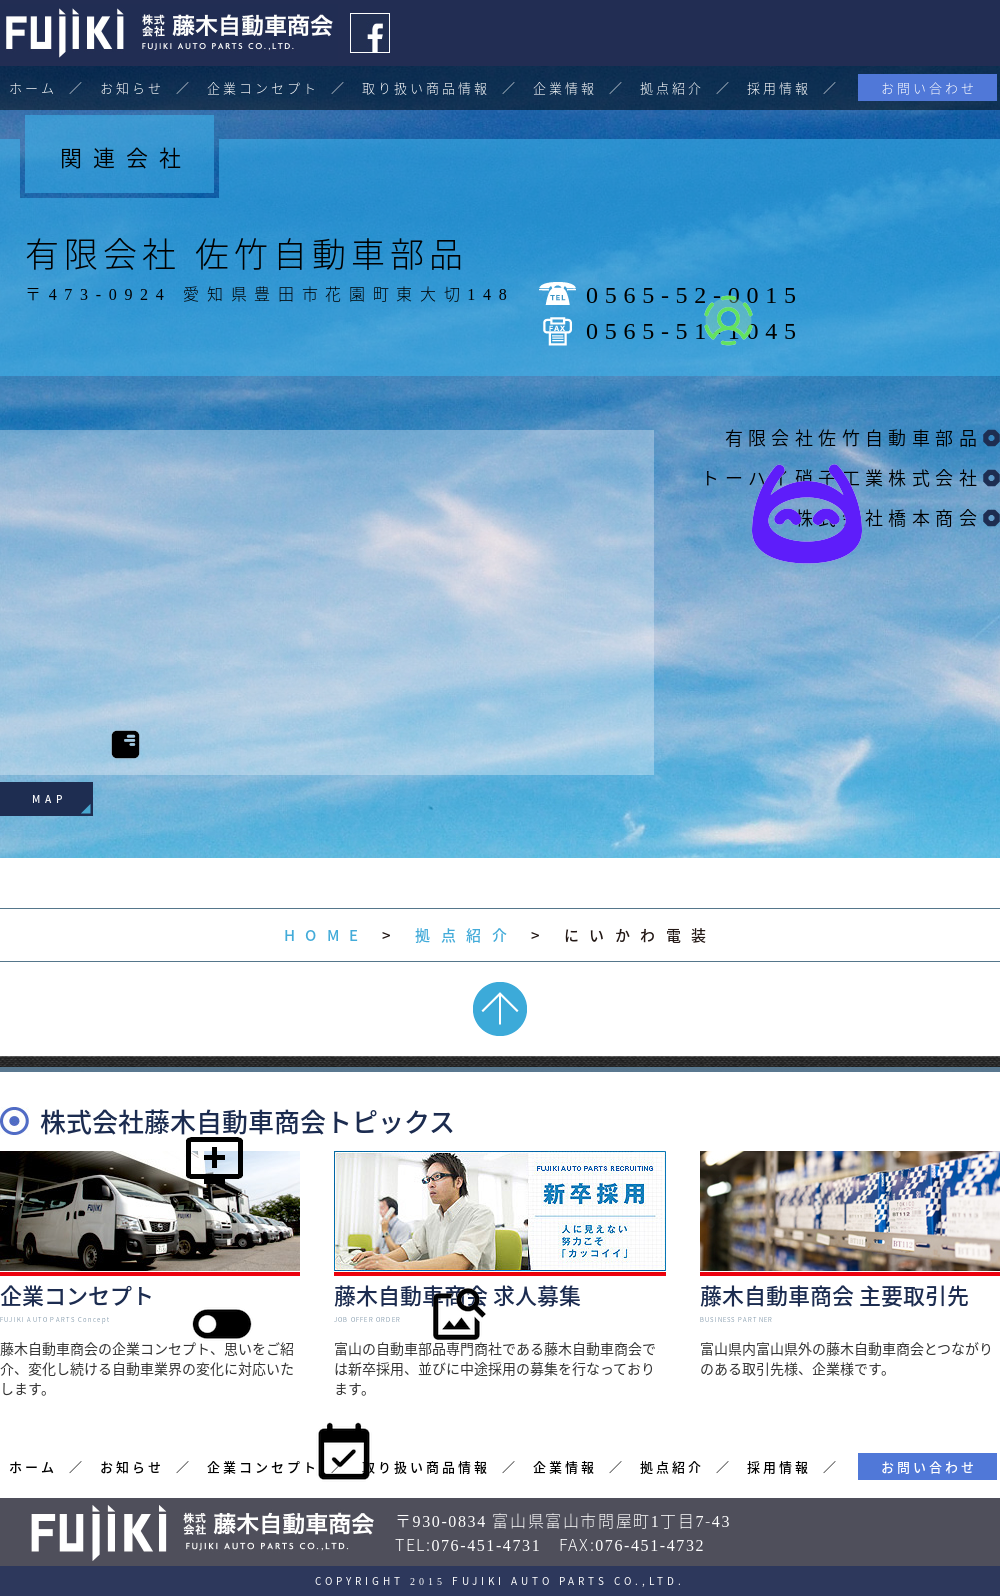 This screenshot has width=1000, height=1596. What do you see at coordinates (459, 1314) in the screenshot?
I see `search using an image or photo` at bounding box center [459, 1314].